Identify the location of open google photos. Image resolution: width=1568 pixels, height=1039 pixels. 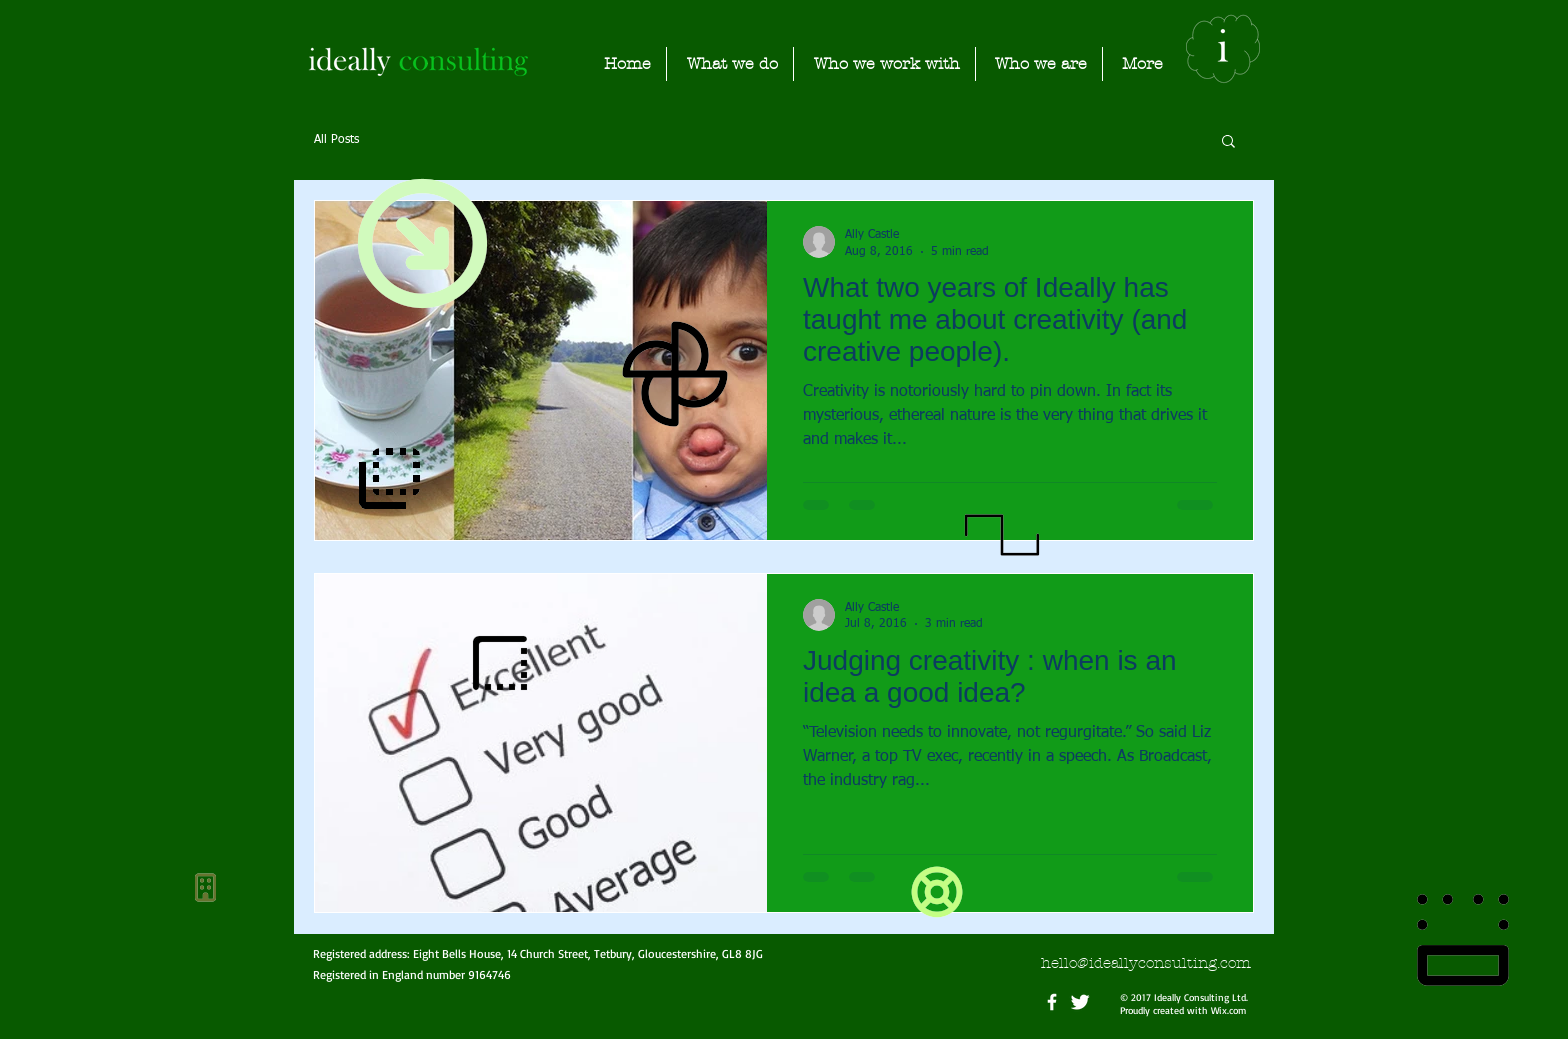
(675, 374).